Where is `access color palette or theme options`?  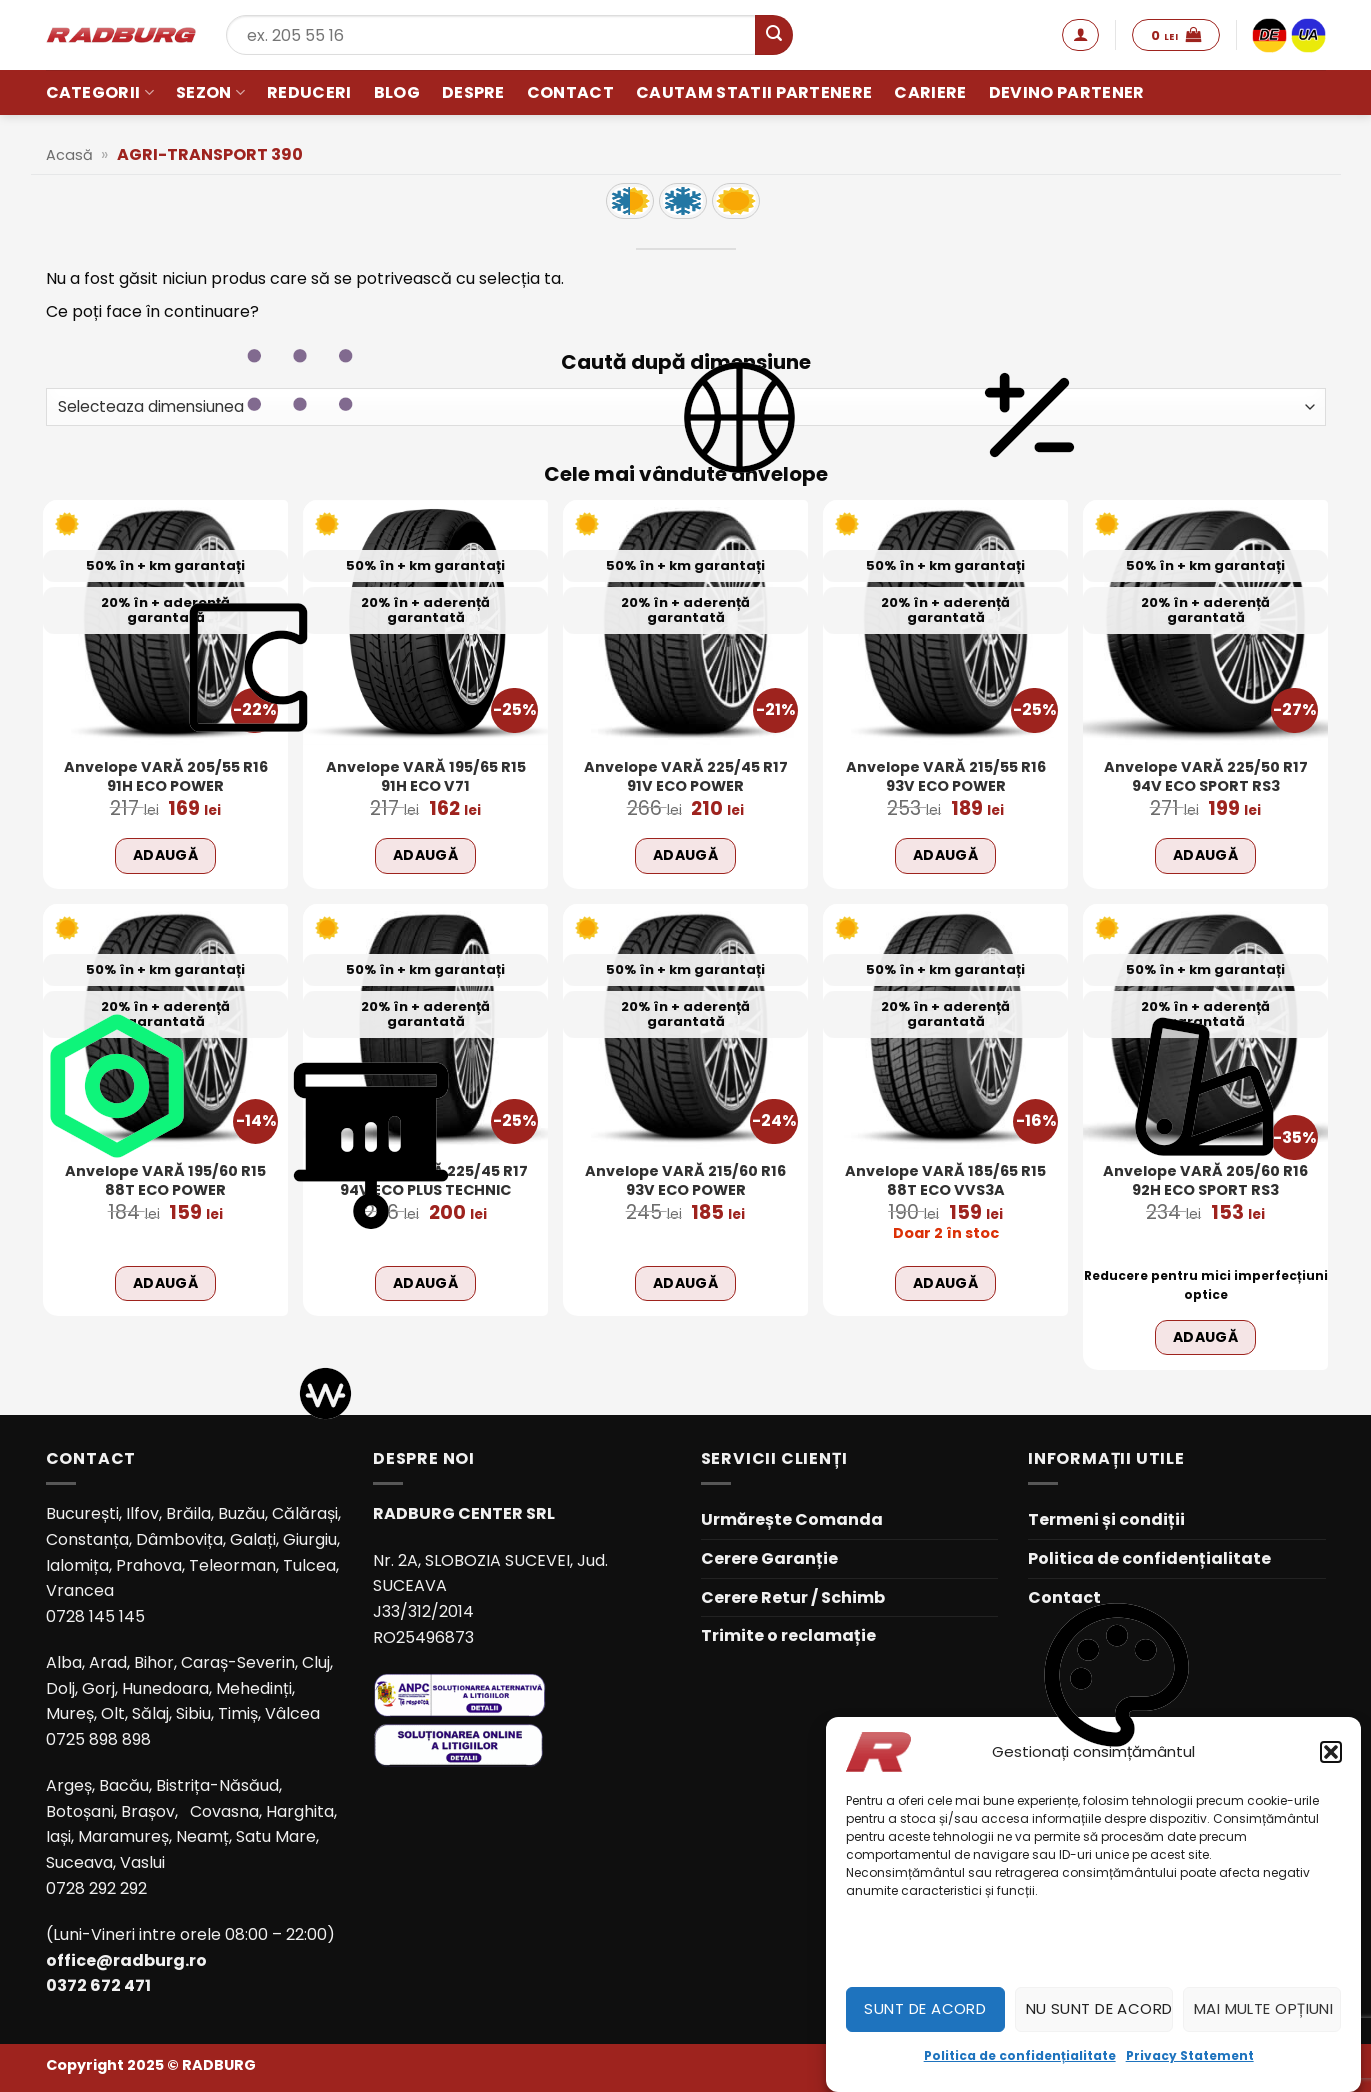
access color palette or theme options is located at coordinates (1199, 1092).